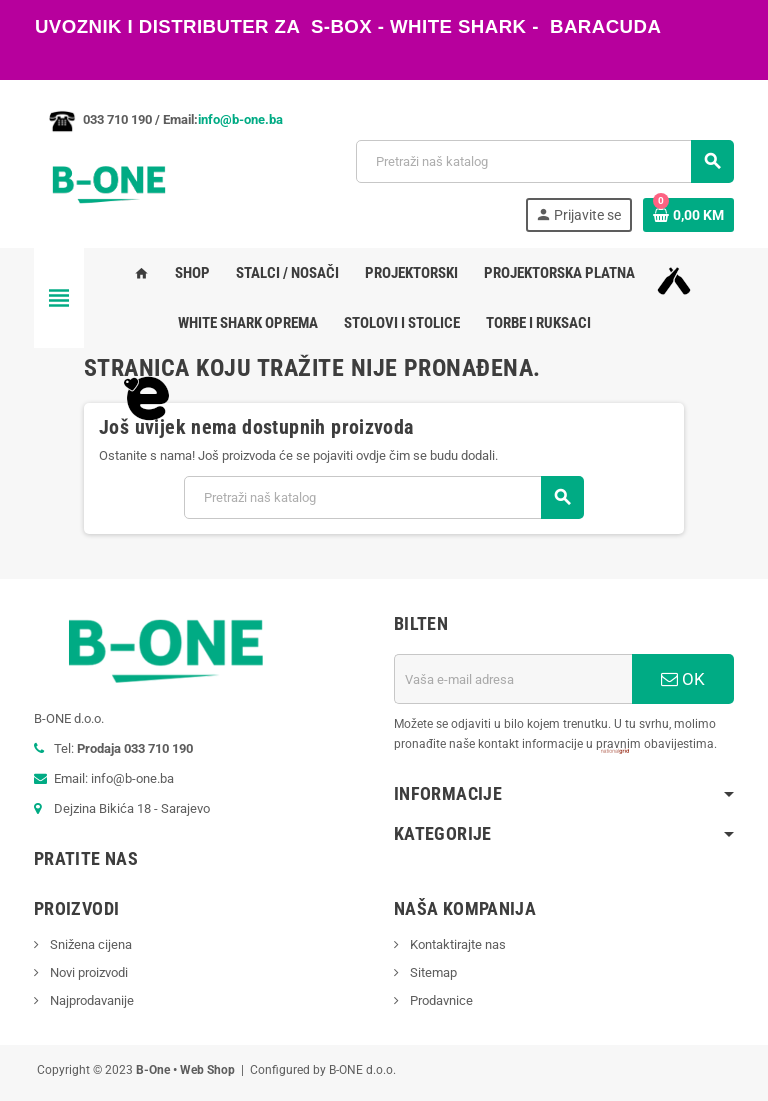  What do you see at coordinates (674, 281) in the screenshot?
I see `open the Untappd app` at bounding box center [674, 281].